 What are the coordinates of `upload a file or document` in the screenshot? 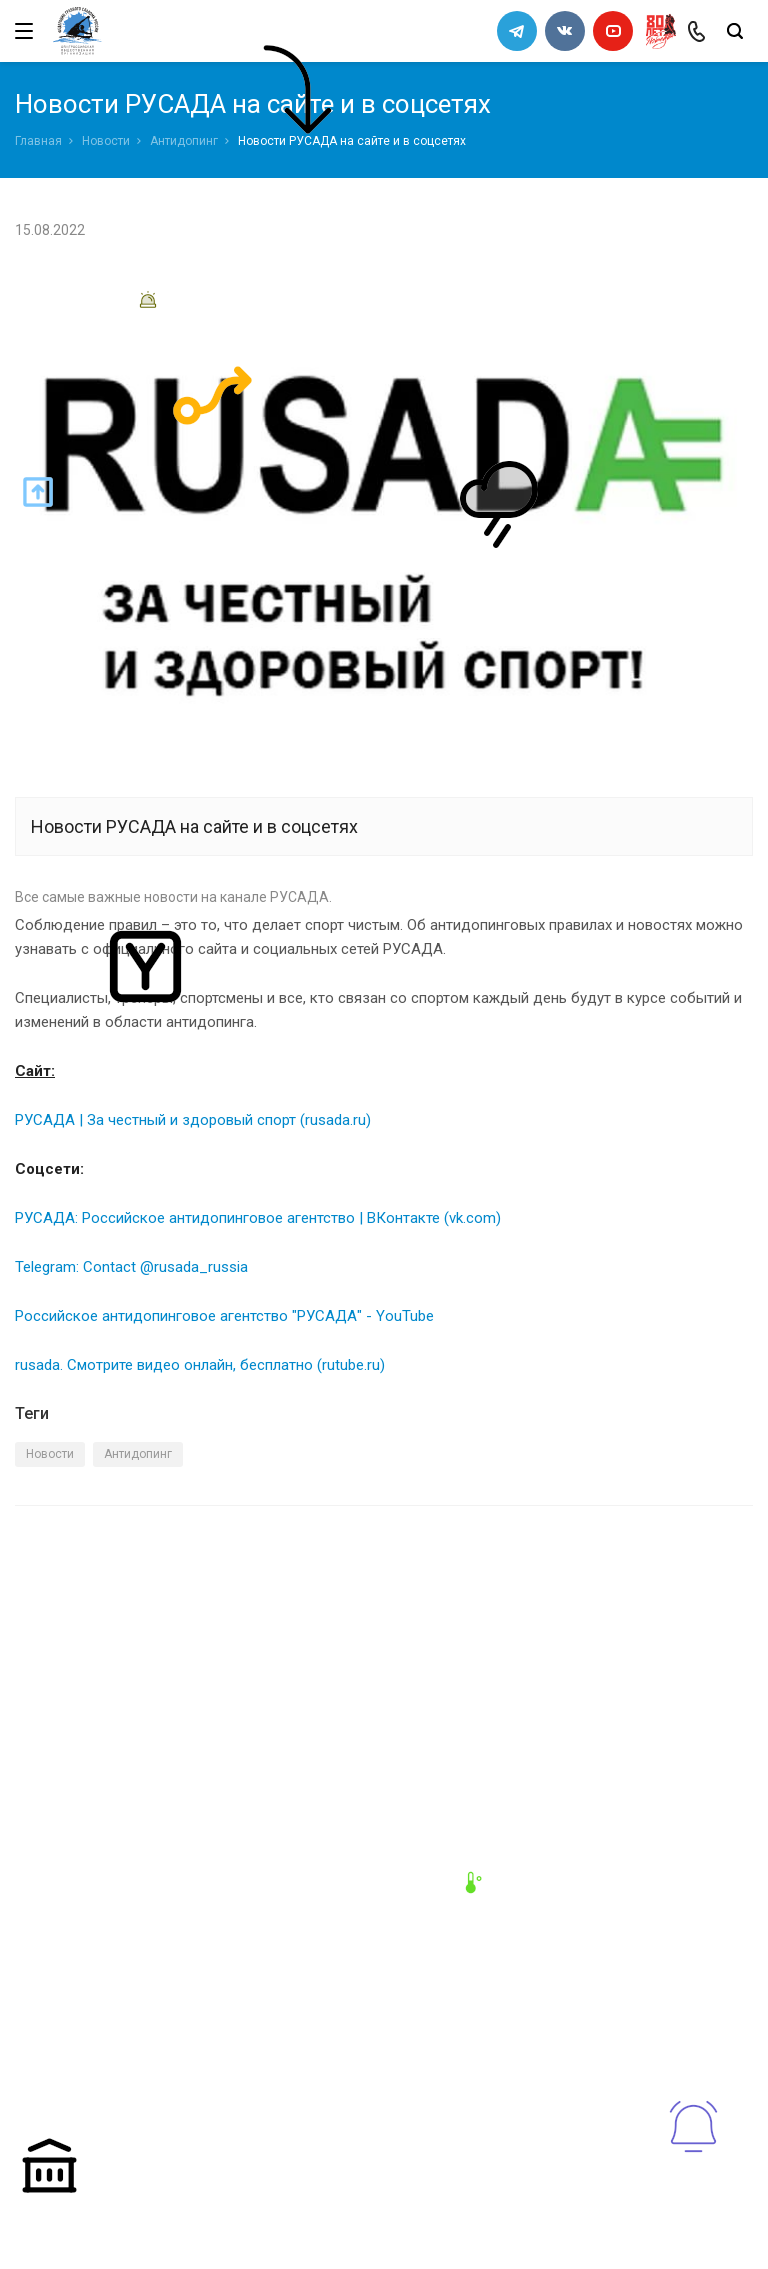 It's located at (38, 492).